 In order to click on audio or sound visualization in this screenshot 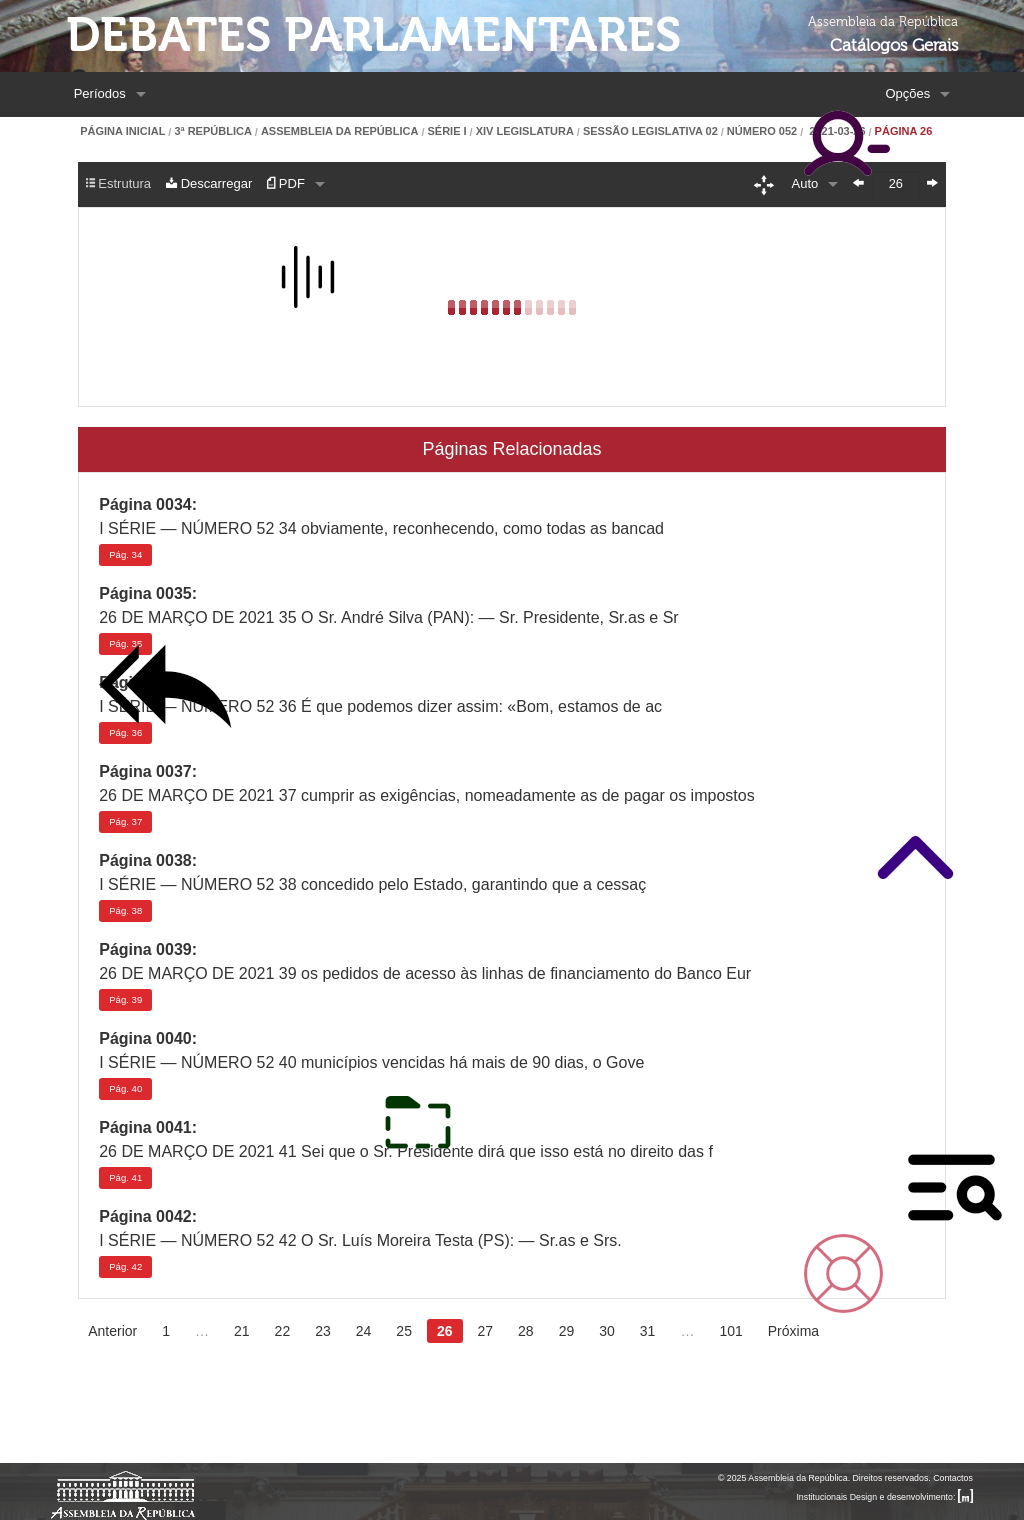, I will do `click(308, 277)`.